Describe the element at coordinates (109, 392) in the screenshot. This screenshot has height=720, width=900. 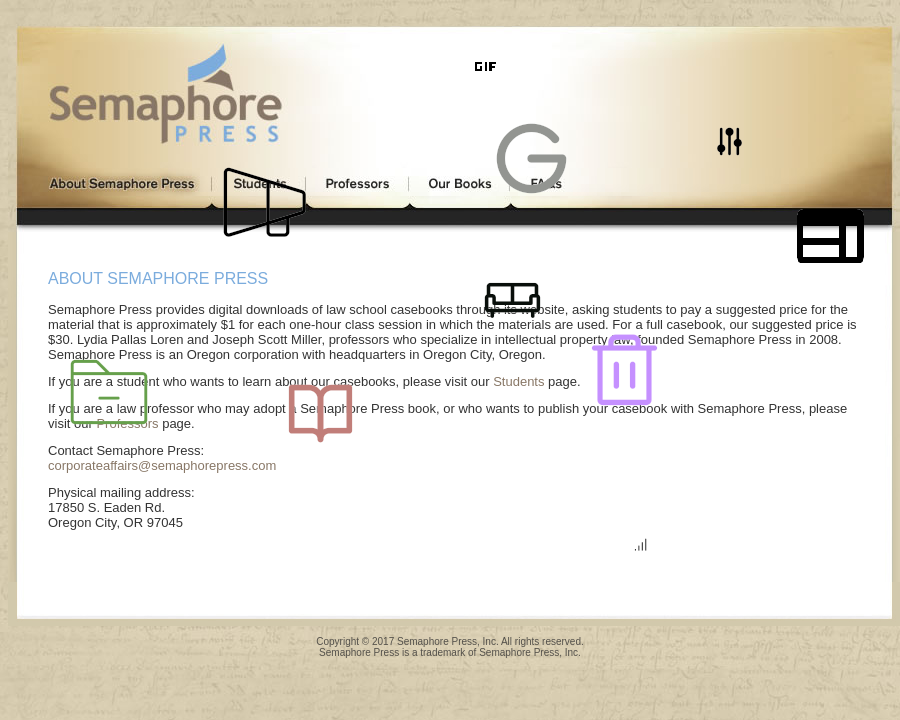
I see `remove a file from this folder` at that location.